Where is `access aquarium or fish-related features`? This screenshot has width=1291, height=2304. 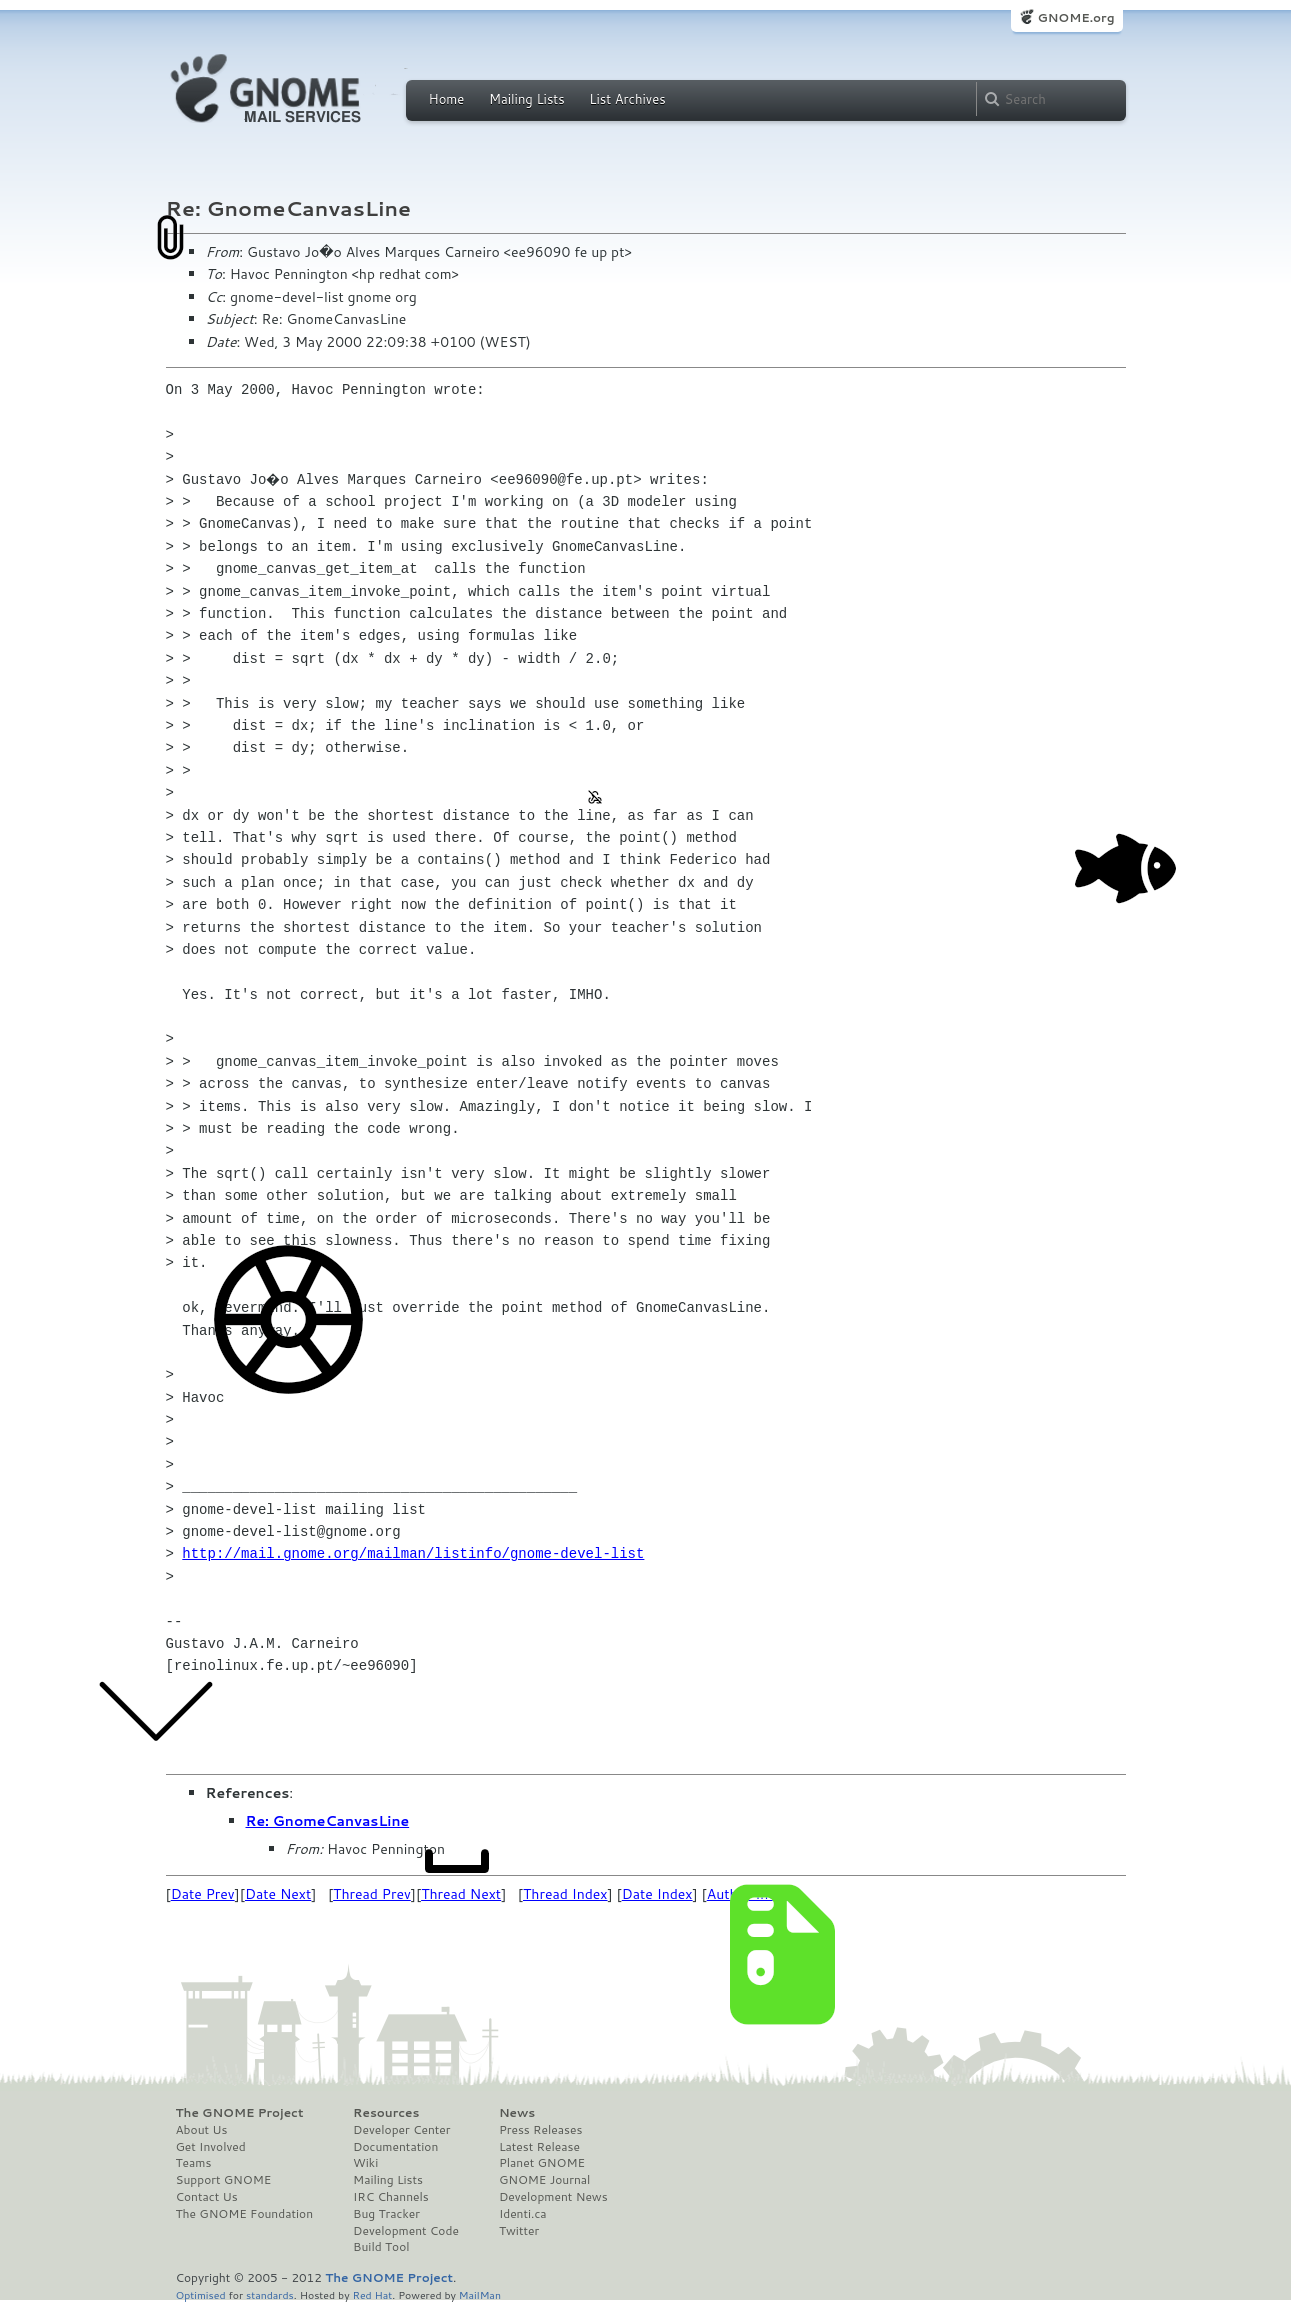 access aquarium or fish-related features is located at coordinates (1125, 868).